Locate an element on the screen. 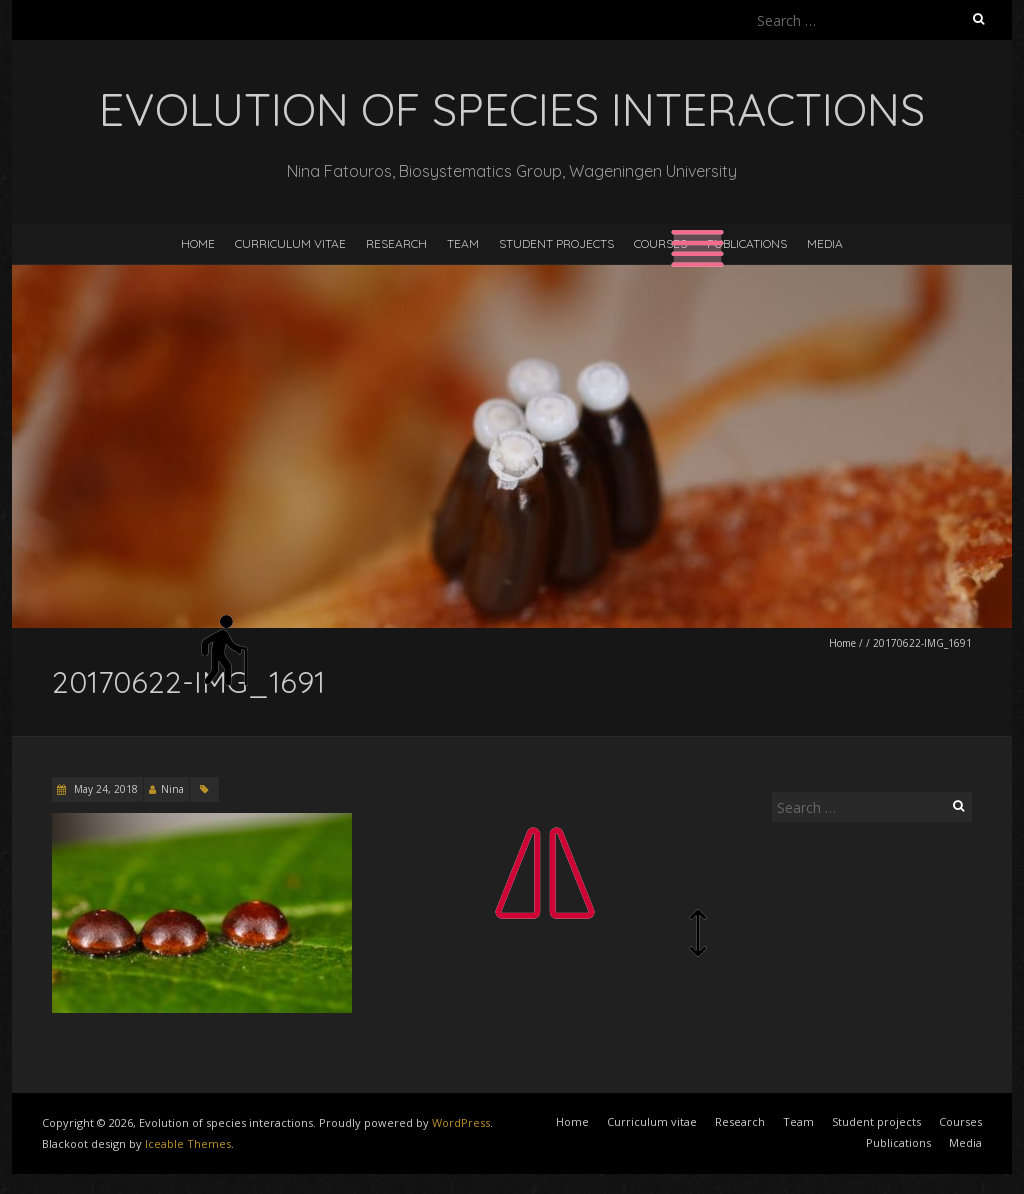 Image resolution: width=1024 pixels, height=1194 pixels. flip image horizontally is located at coordinates (545, 877).